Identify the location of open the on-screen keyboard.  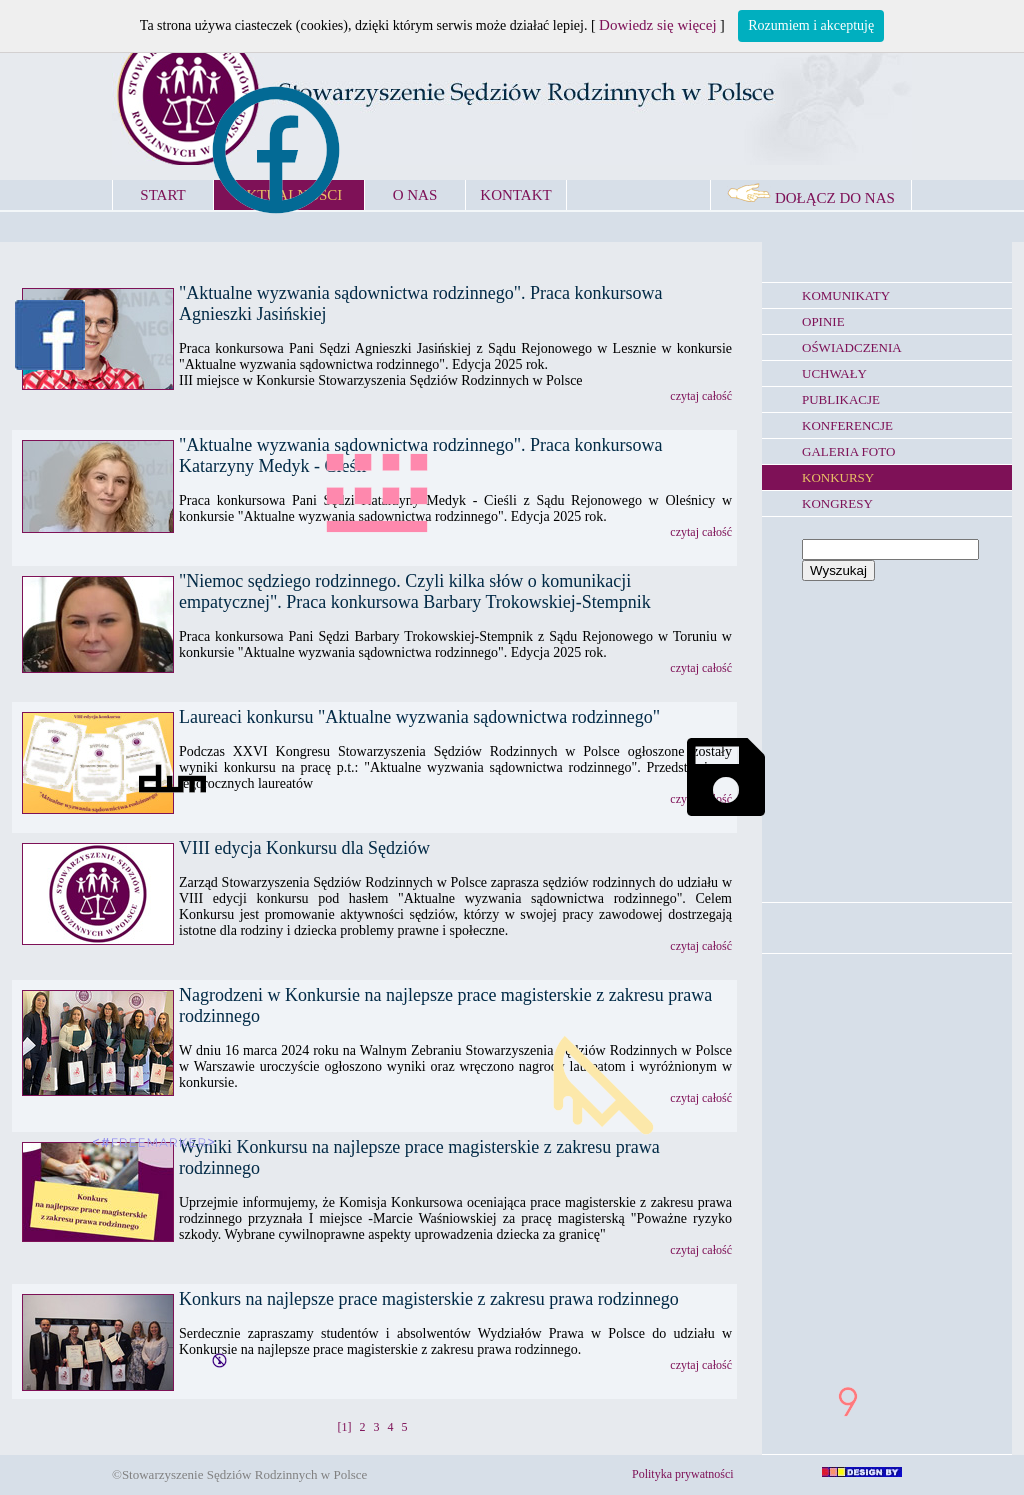
(377, 493).